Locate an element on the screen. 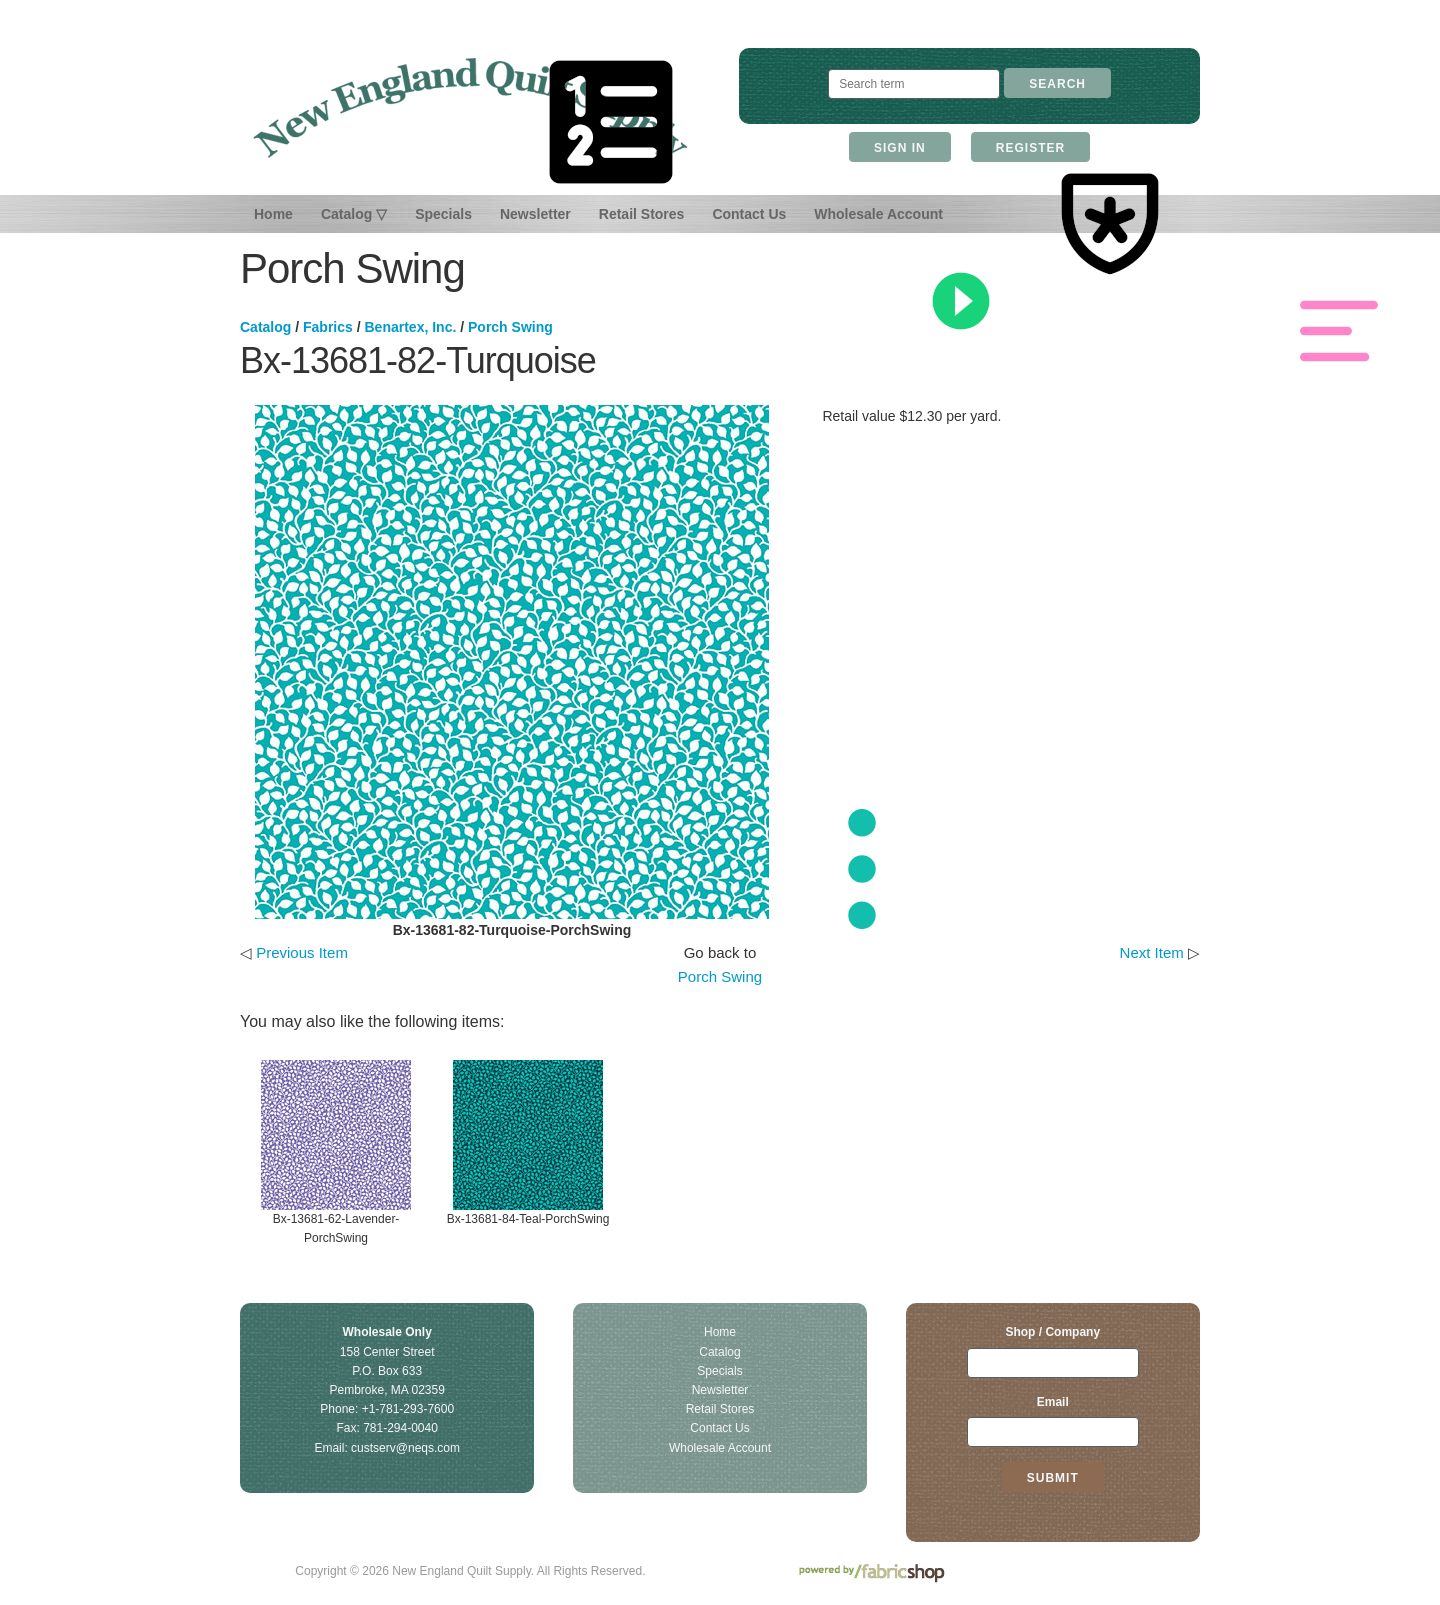 The image size is (1440, 1605). align text to the left is located at coordinates (1339, 331).